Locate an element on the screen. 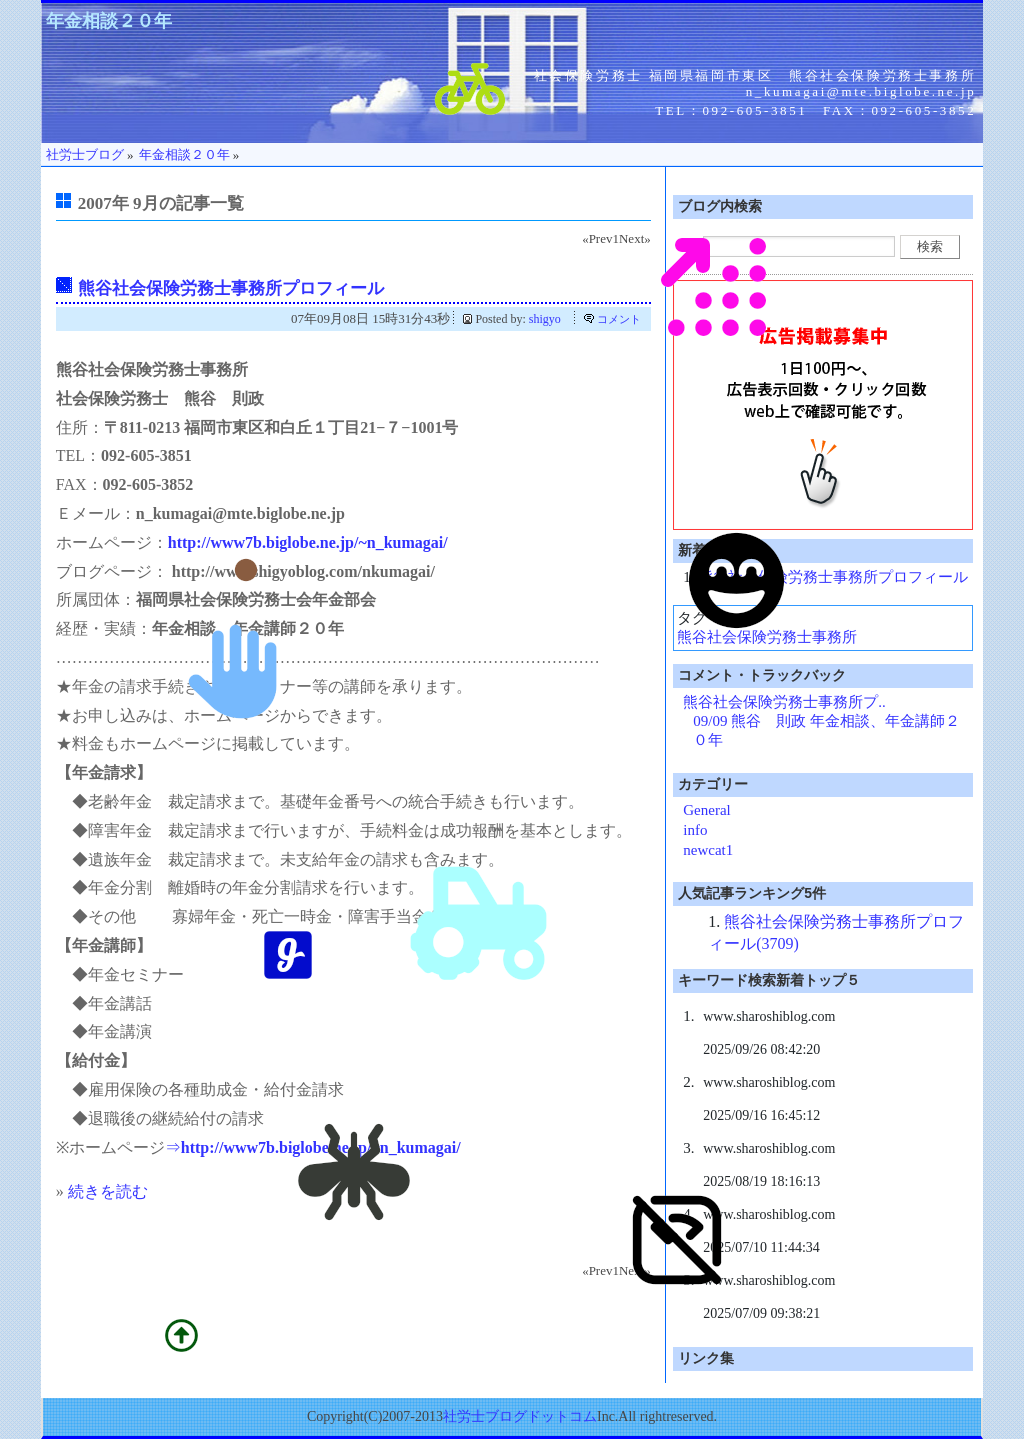  stop or halt an action is located at coordinates (235, 671).